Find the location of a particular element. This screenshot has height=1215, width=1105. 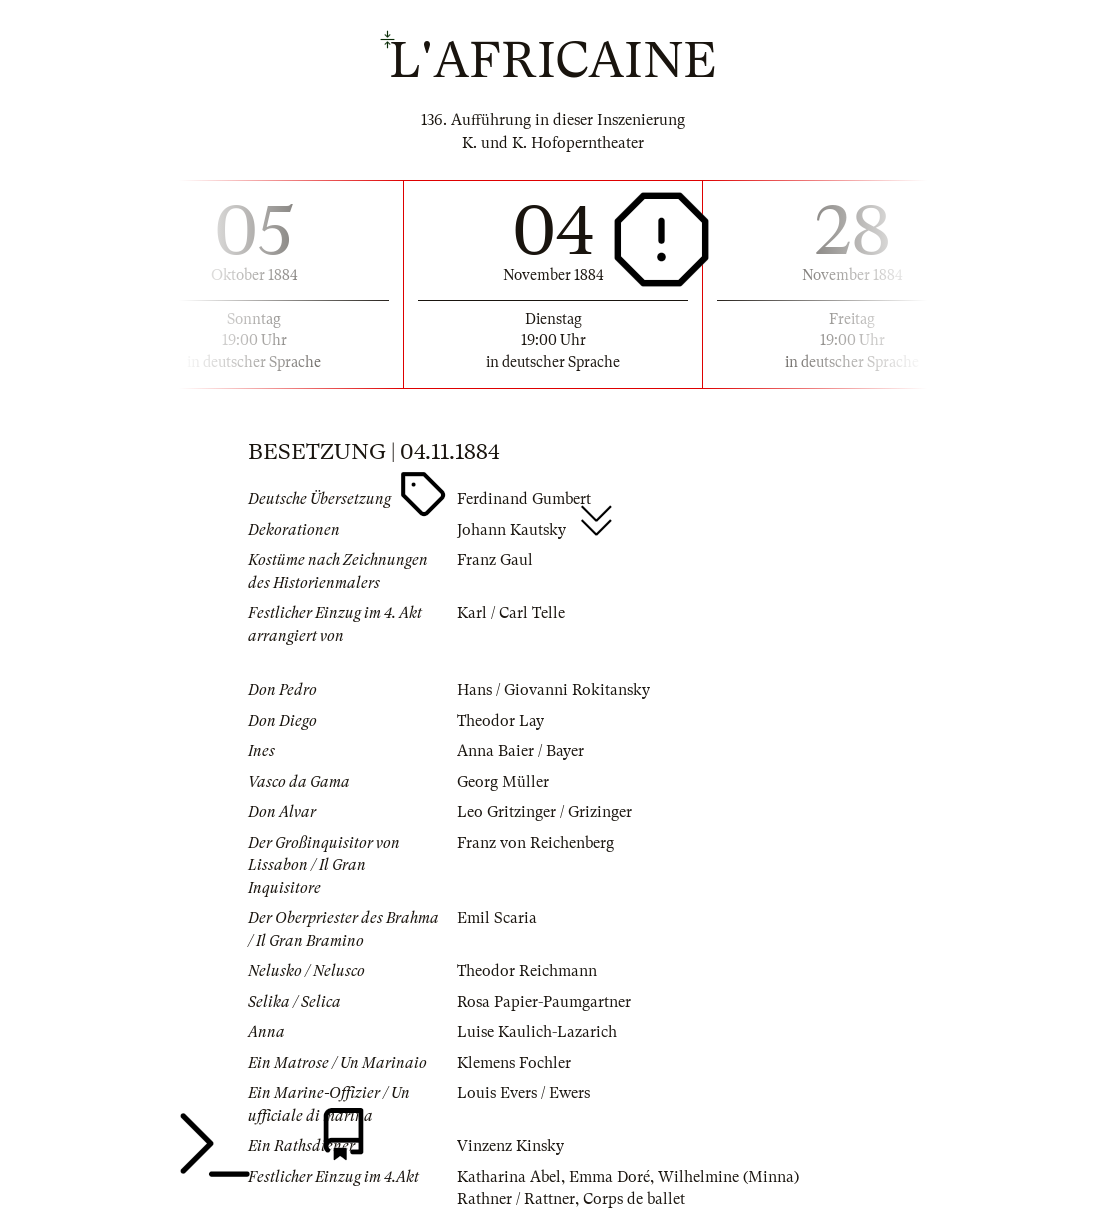

add a tag or label to an item is located at coordinates (424, 495).